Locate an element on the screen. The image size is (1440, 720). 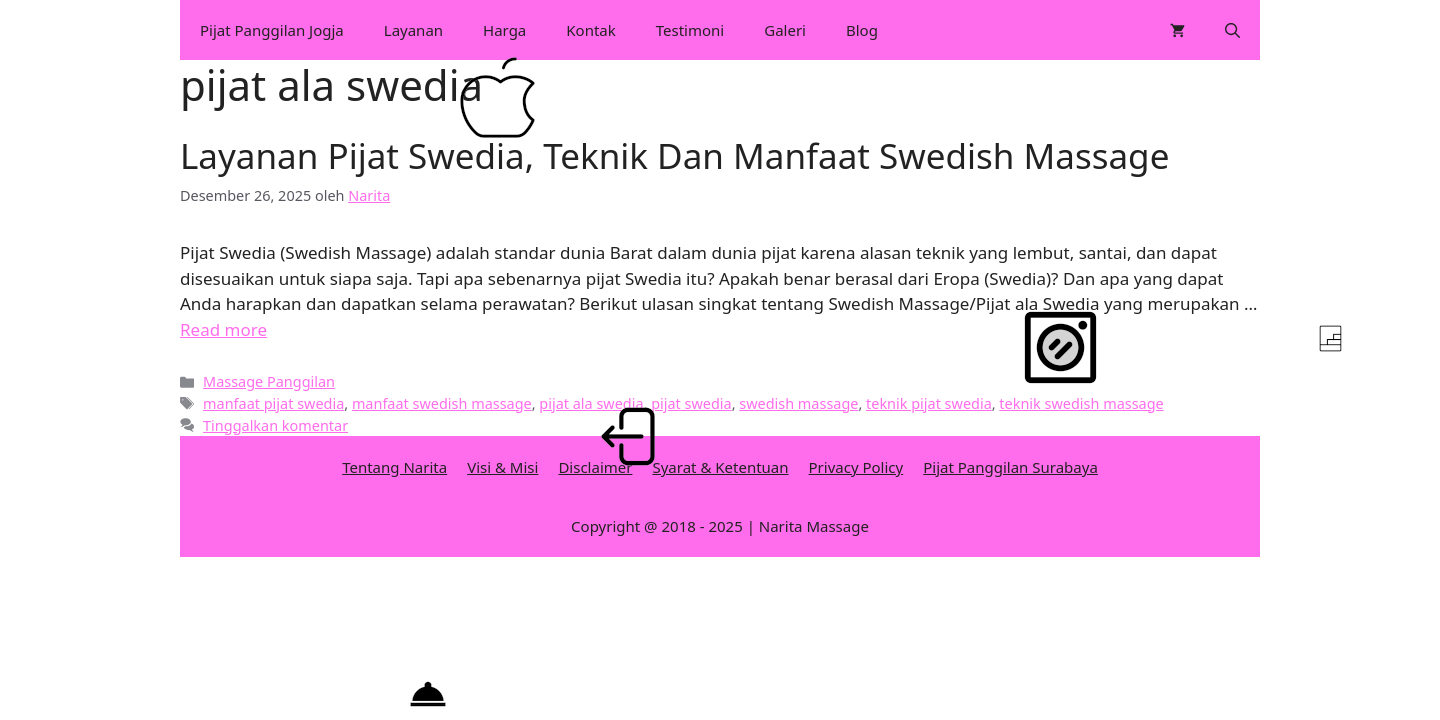
request room service is located at coordinates (428, 694).